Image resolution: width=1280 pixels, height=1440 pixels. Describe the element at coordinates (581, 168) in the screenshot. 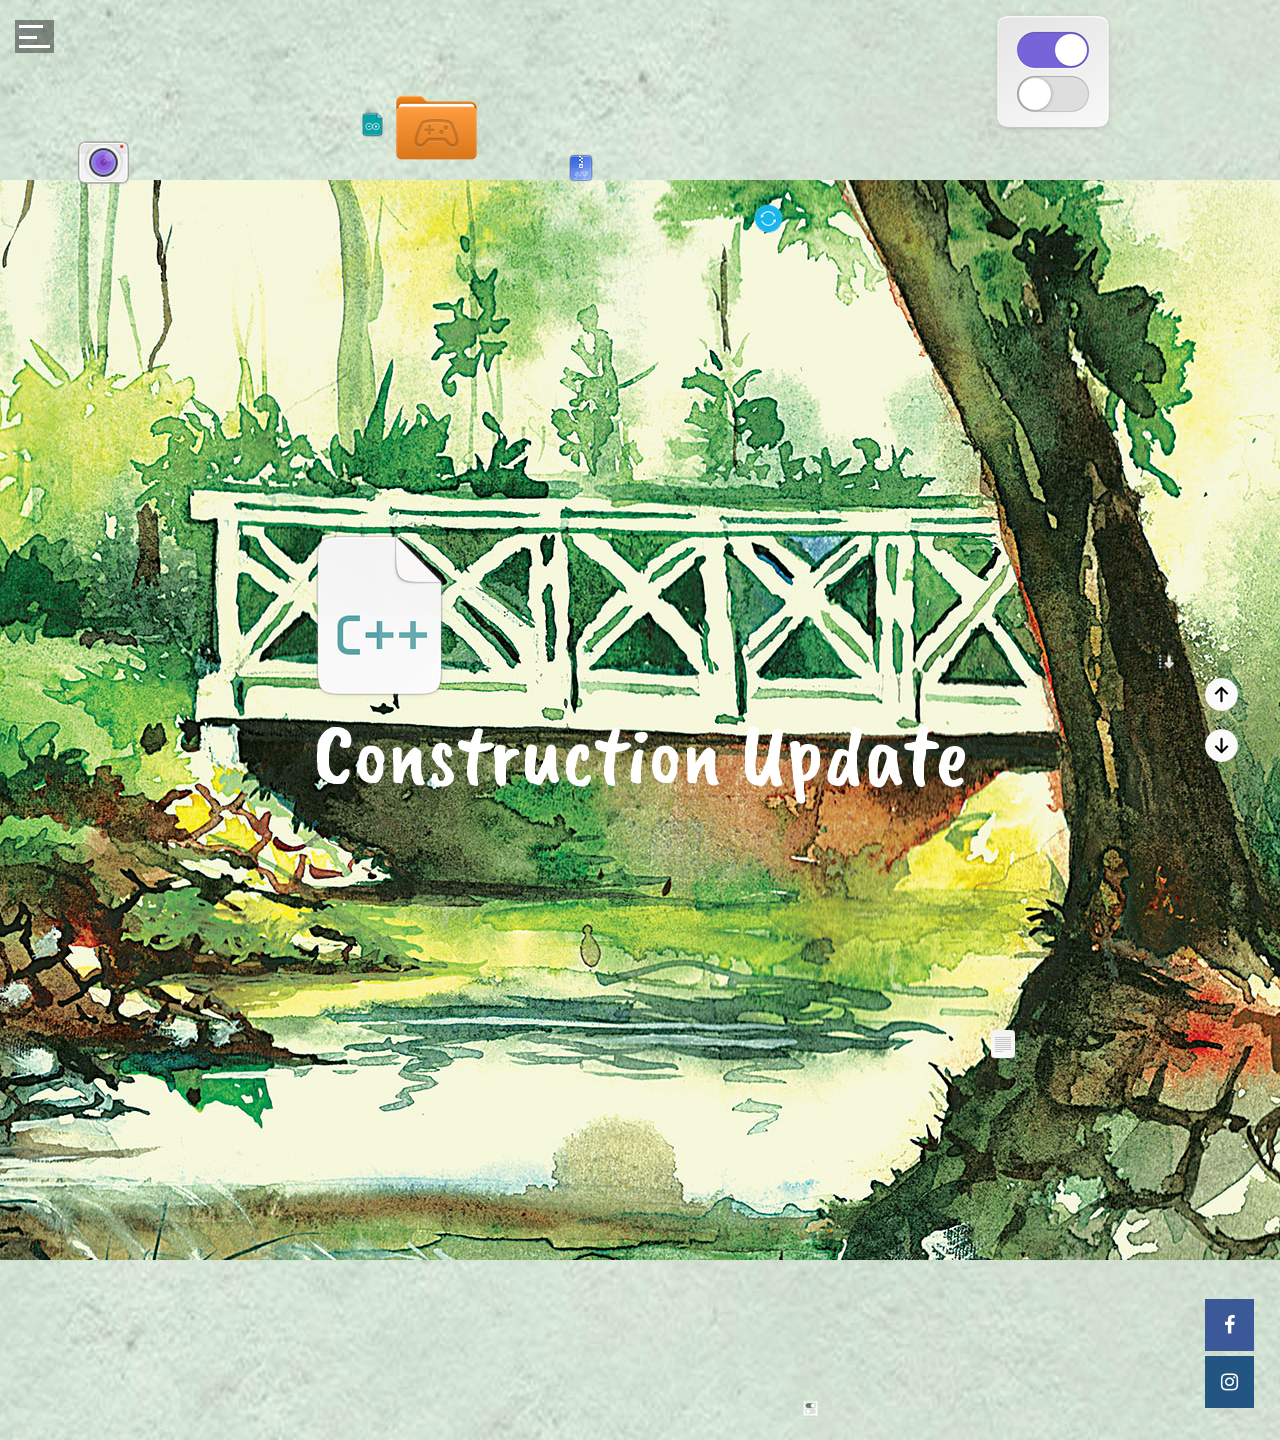

I see `a gzip compressed archive file` at that location.